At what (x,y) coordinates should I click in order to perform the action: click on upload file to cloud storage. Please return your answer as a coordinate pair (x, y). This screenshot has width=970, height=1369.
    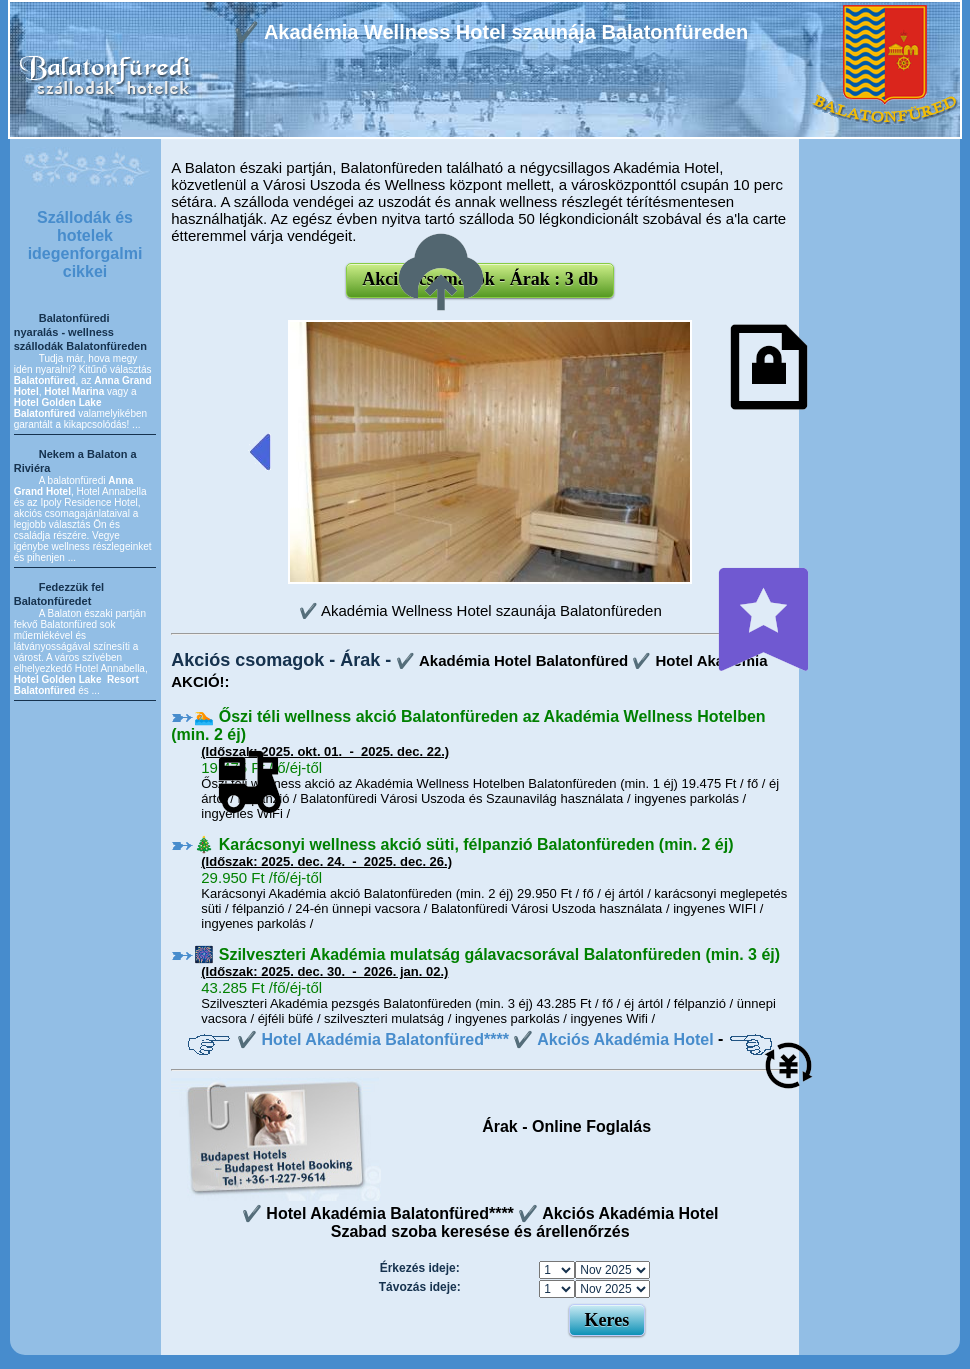
    Looking at the image, I should click on (441, 272).